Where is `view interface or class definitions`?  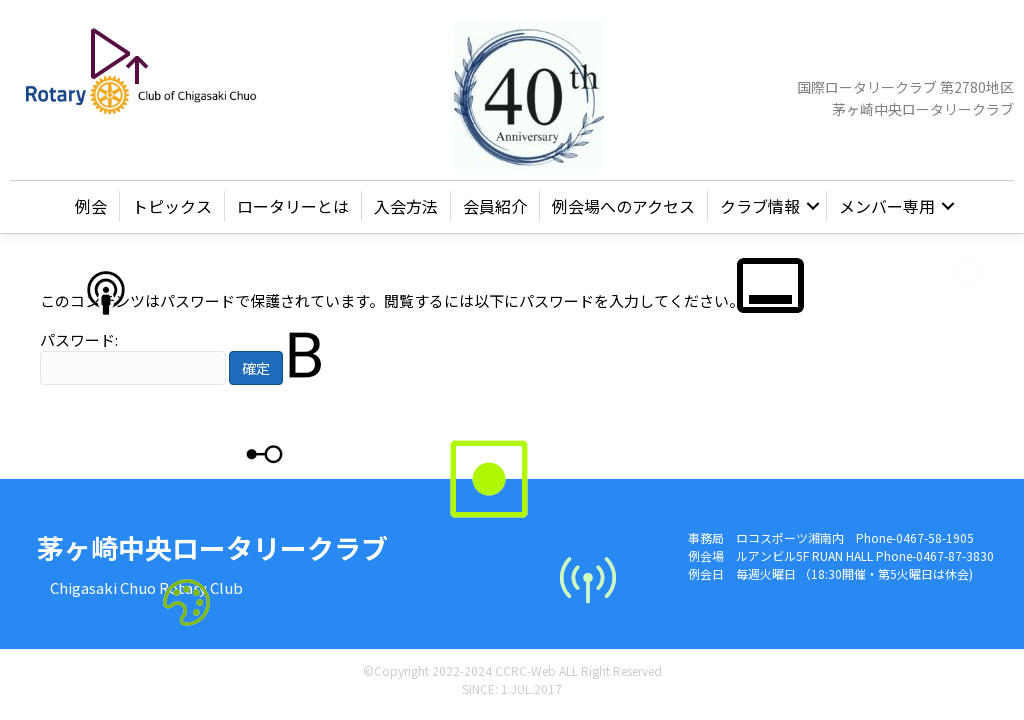 view interface or class definitions is located at coordinates (264, 455).